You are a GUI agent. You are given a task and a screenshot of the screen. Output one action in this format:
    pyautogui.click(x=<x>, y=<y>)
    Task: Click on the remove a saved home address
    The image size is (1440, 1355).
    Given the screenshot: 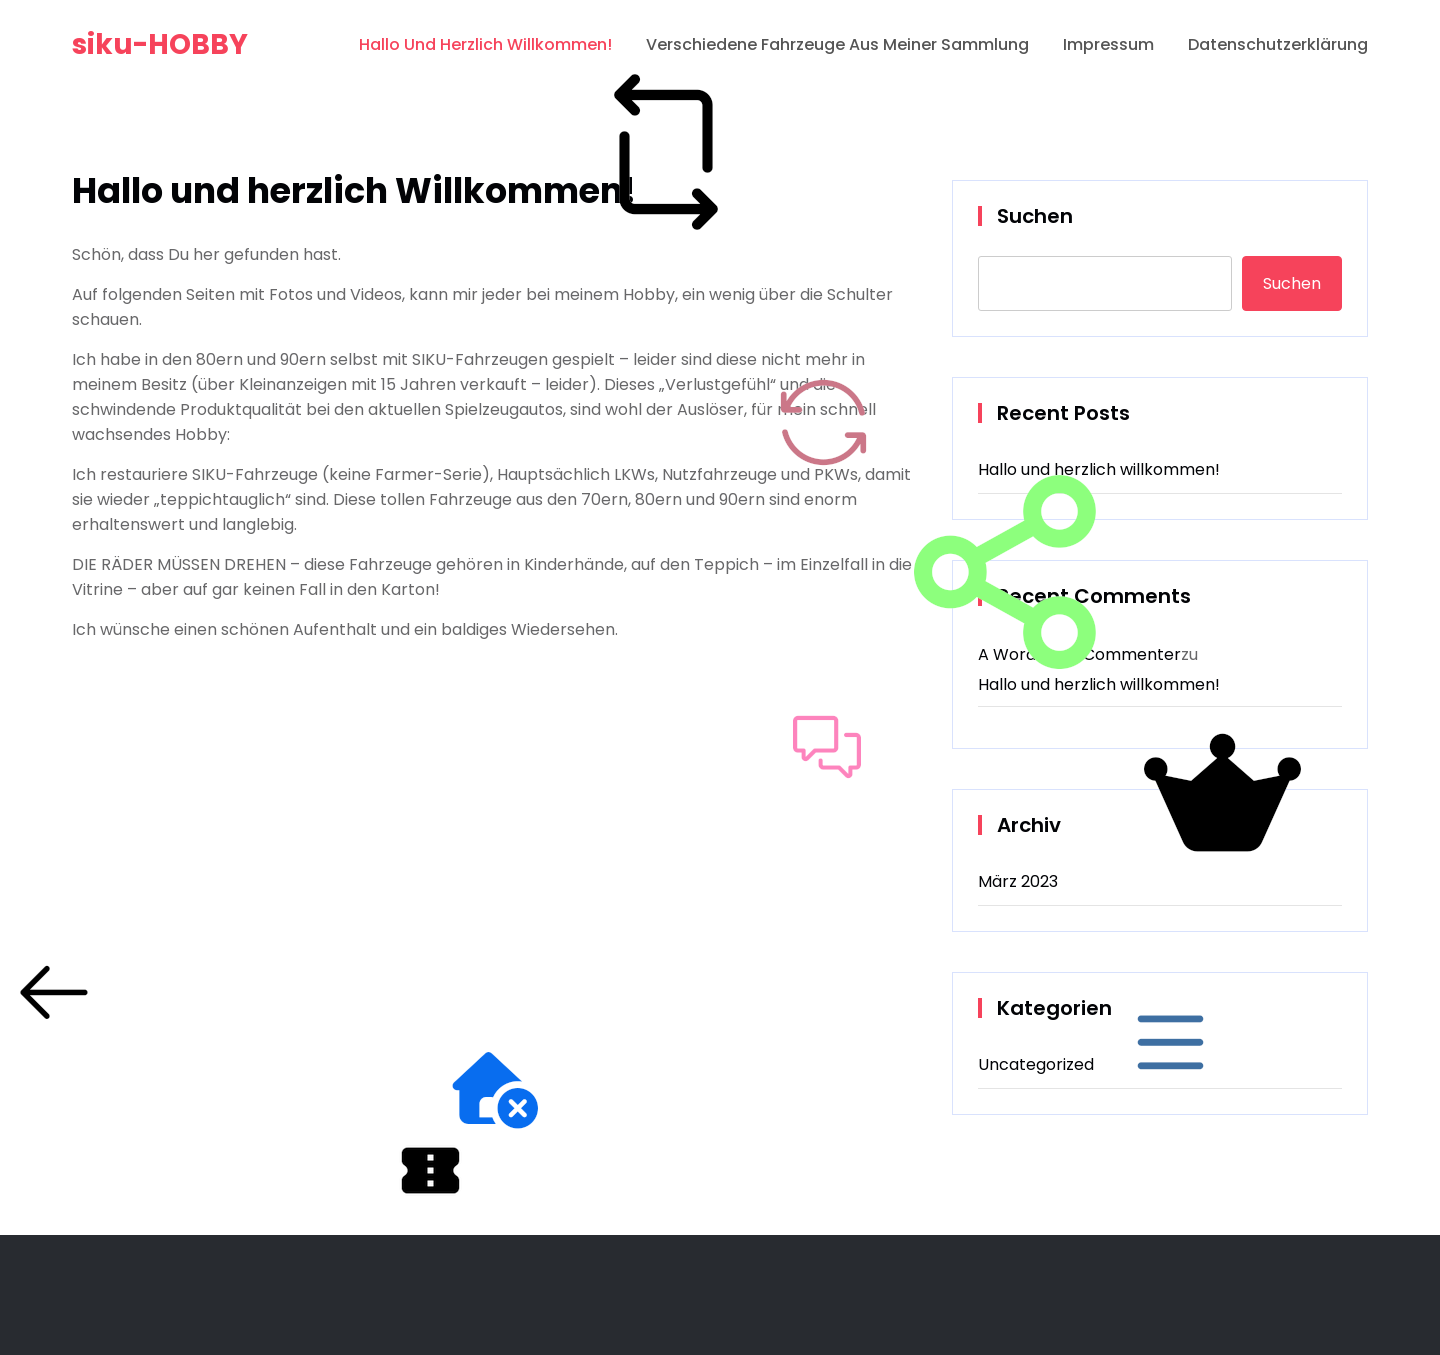 What is the action you would take?
    pyautogui.click(x=493, y=1088)
    